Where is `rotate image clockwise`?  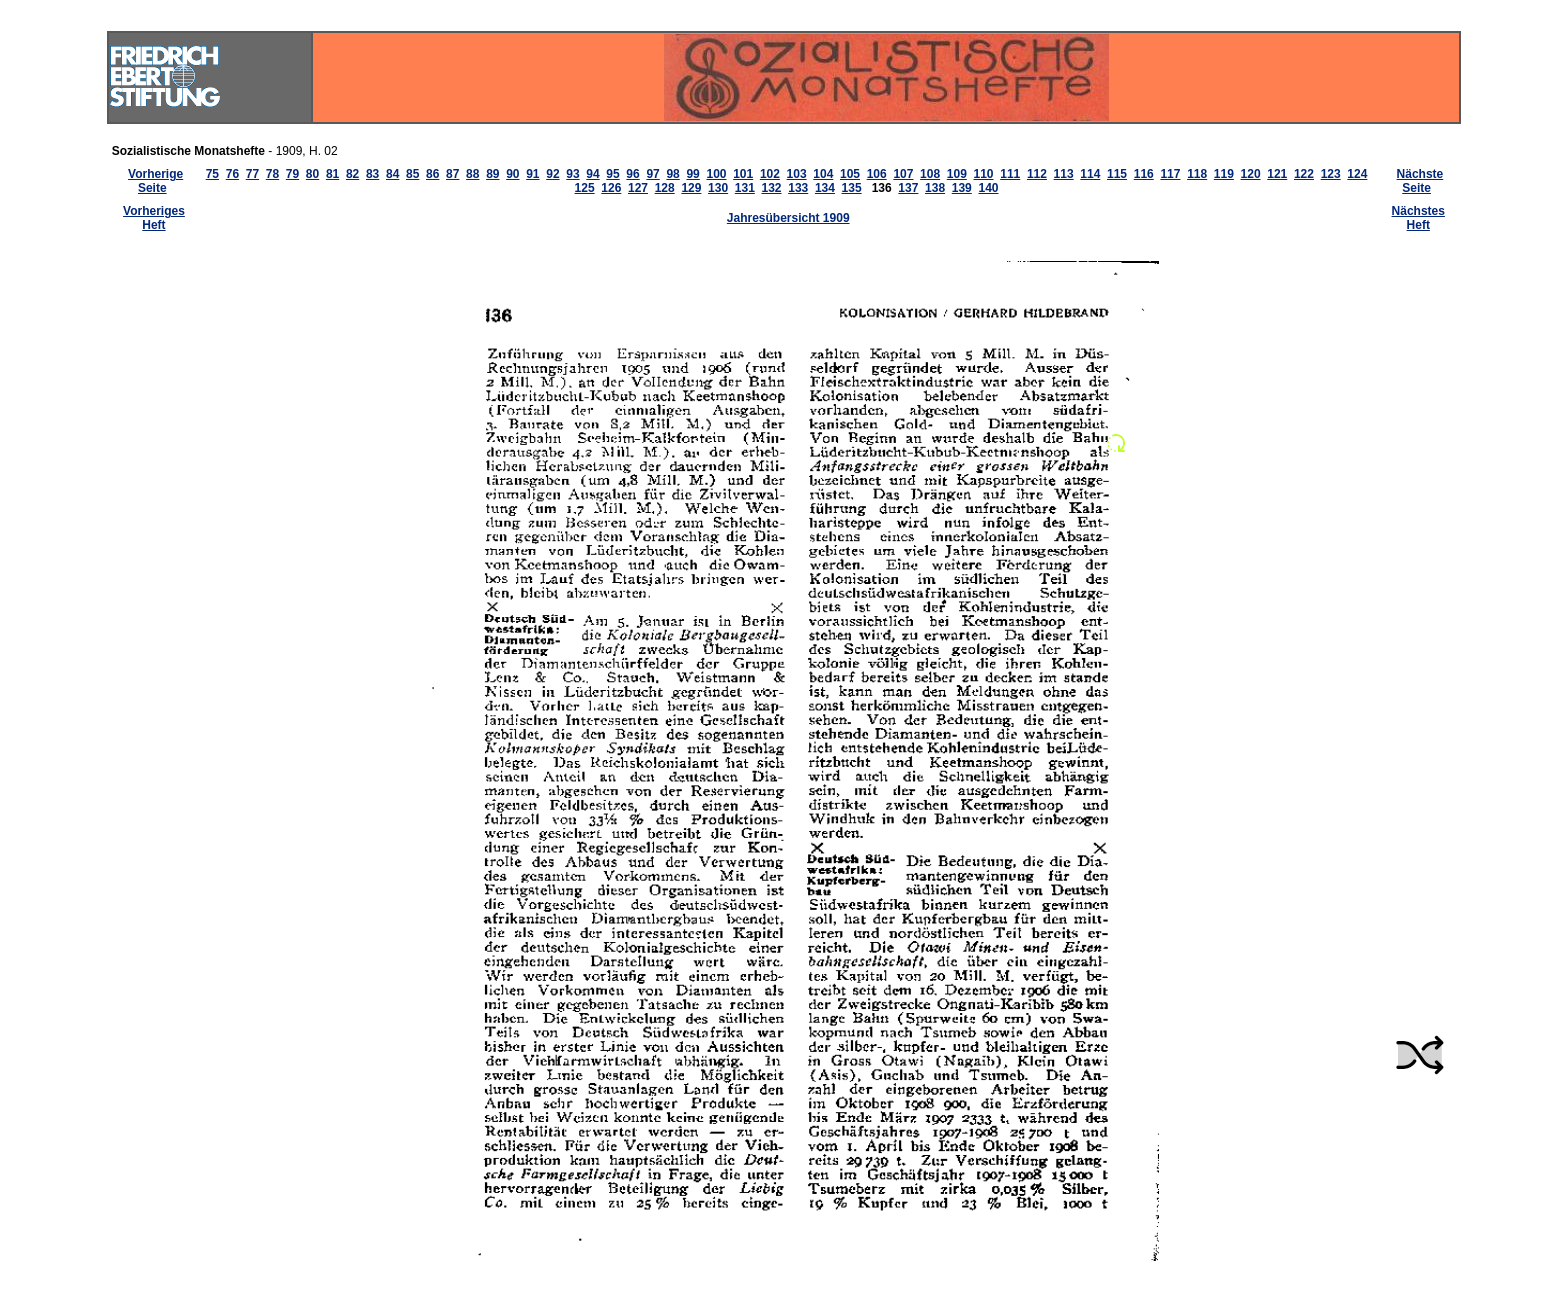 rotate image clockwise is located at coordinates (1116, 443).